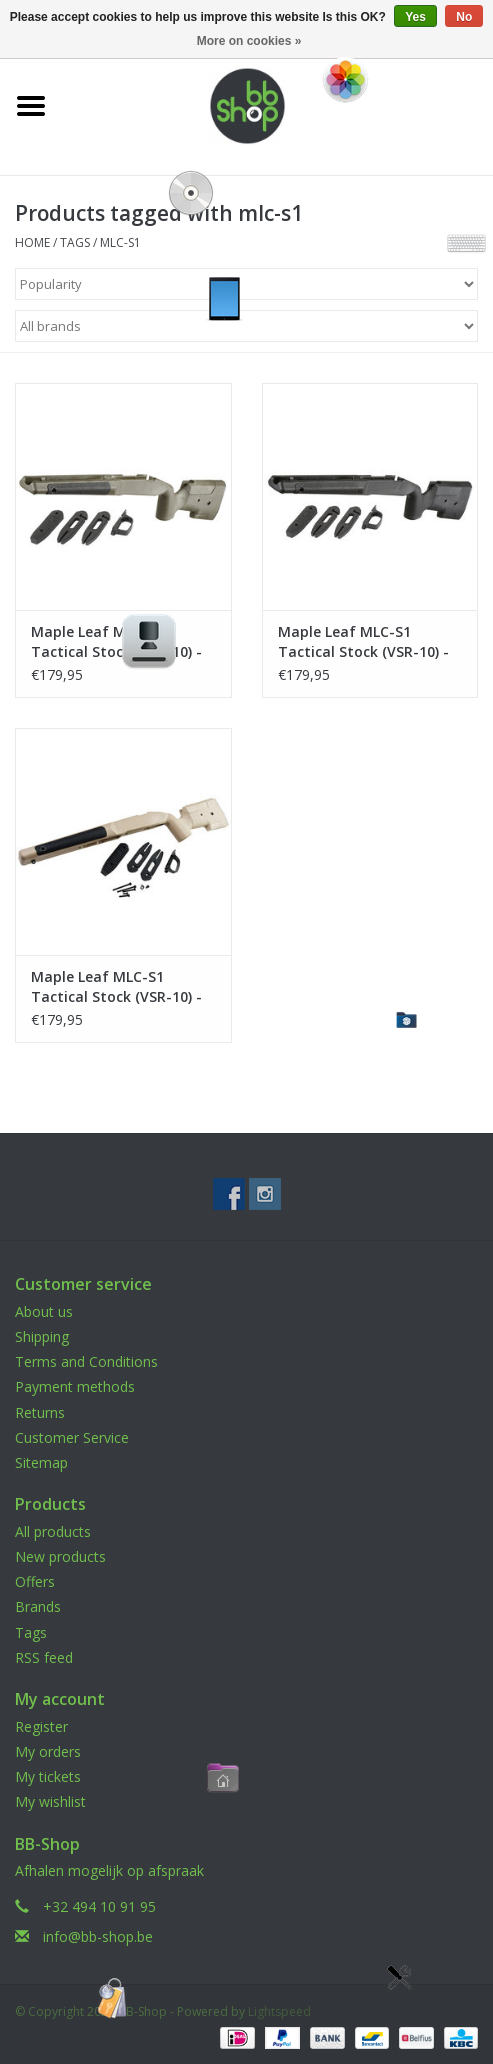 The height and width of the screenshot is (2064, 493). I want to click on access kerberos authentication settings, so click(112, 1998).